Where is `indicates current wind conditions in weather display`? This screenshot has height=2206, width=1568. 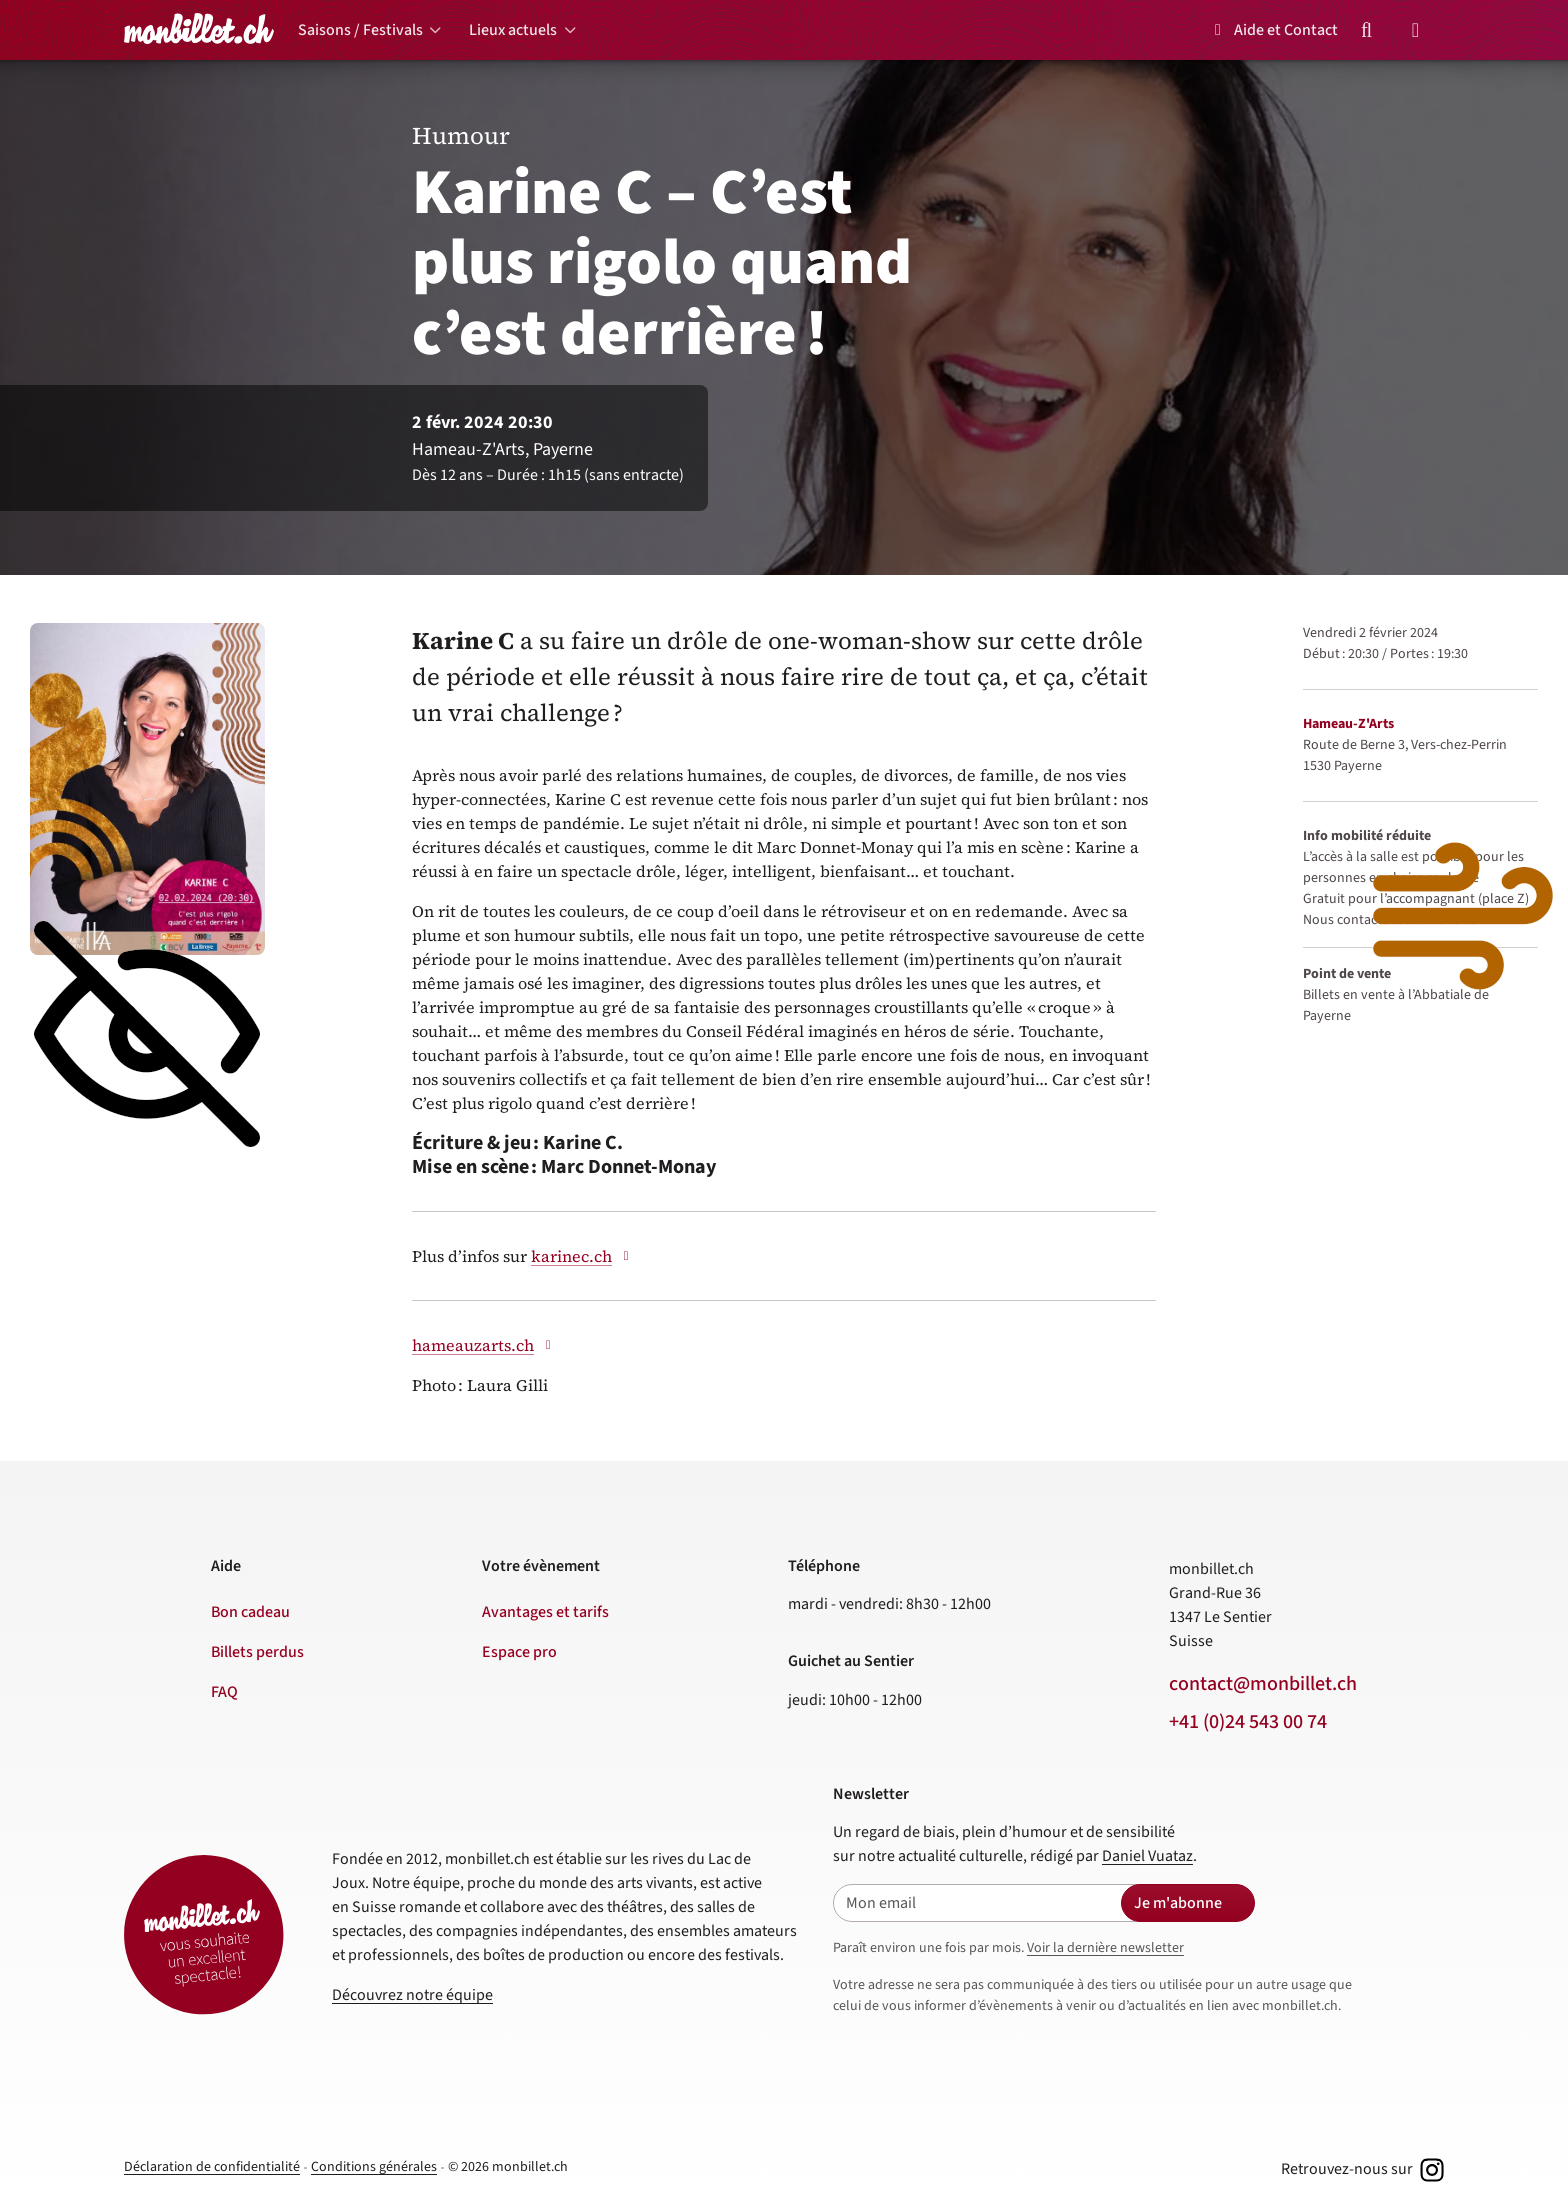
indicates current wind conditions in weather display is located at coordinates (1463, 916).